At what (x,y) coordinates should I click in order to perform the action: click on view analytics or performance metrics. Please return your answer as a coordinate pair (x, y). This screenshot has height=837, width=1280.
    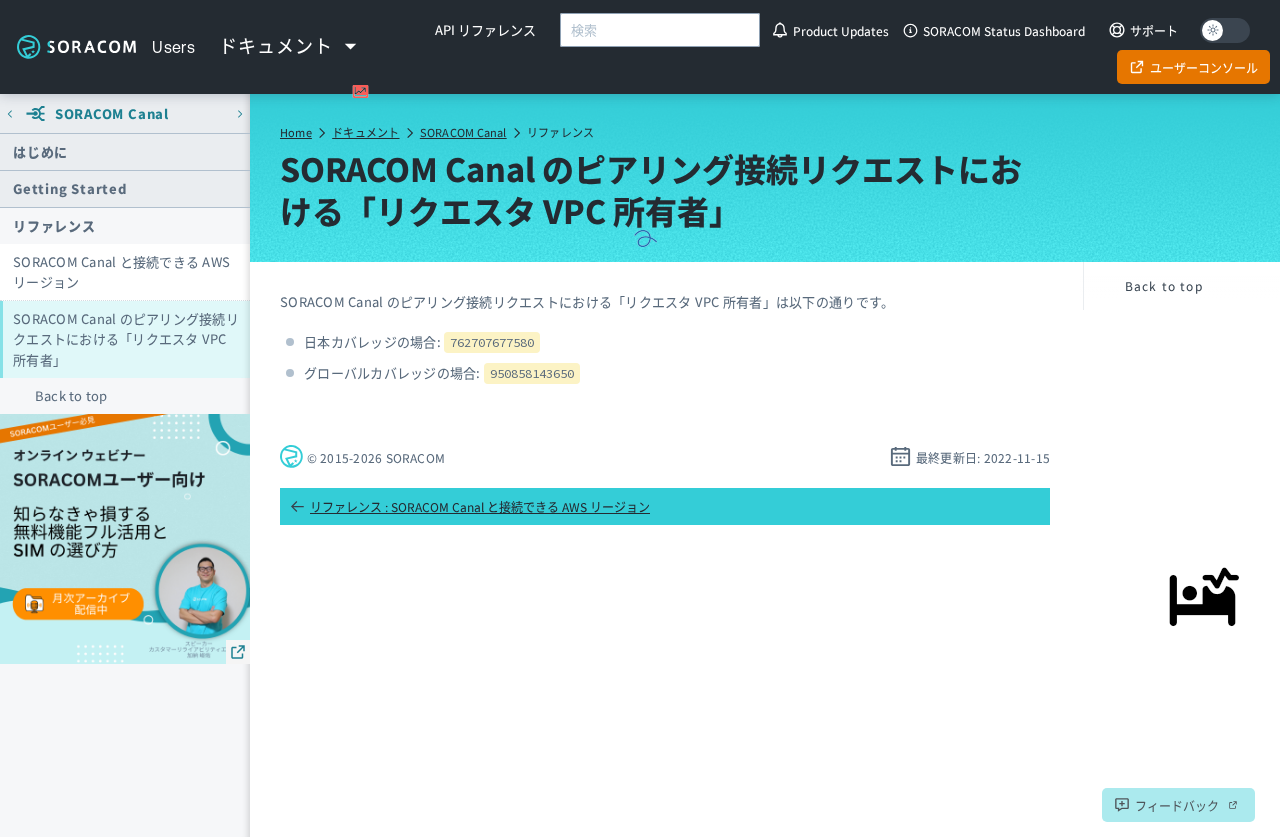
    Looking at the image, I should click on (360, 91).